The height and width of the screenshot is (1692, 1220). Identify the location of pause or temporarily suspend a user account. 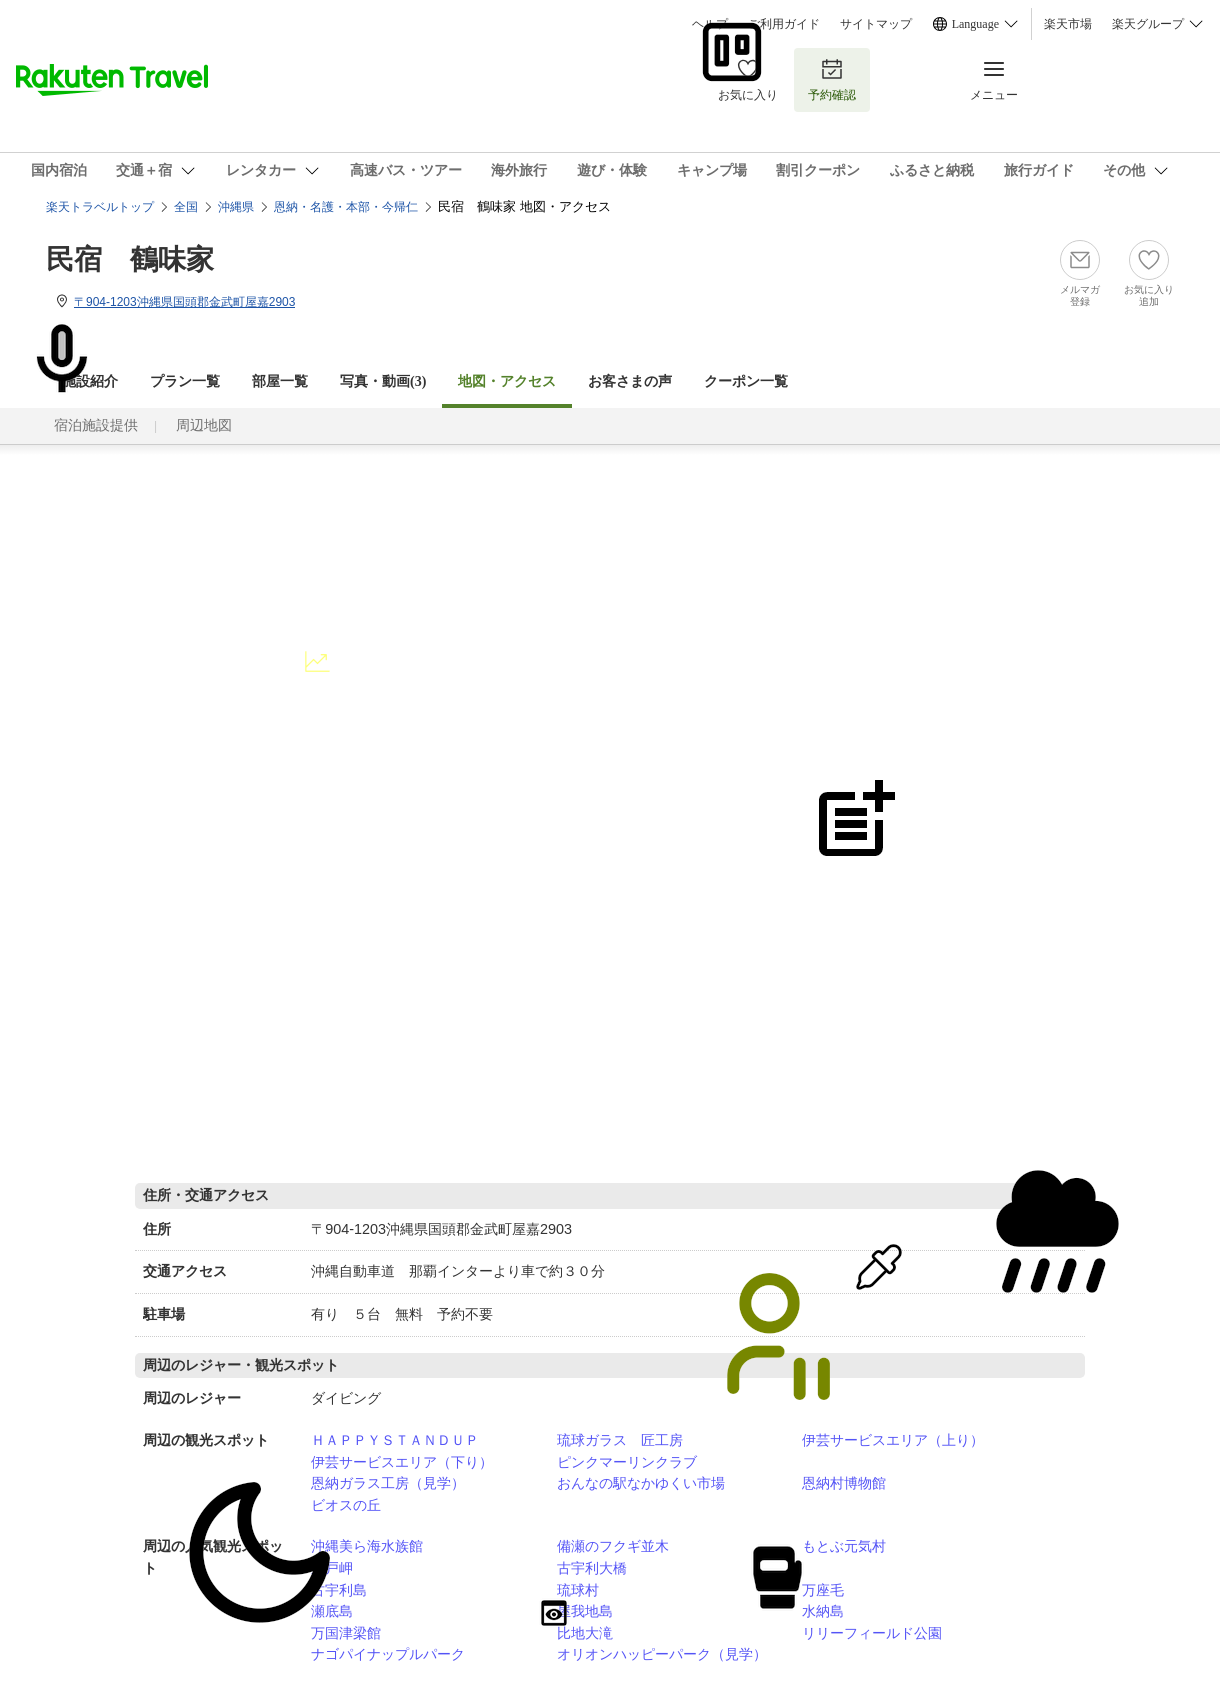
(769, 1333).